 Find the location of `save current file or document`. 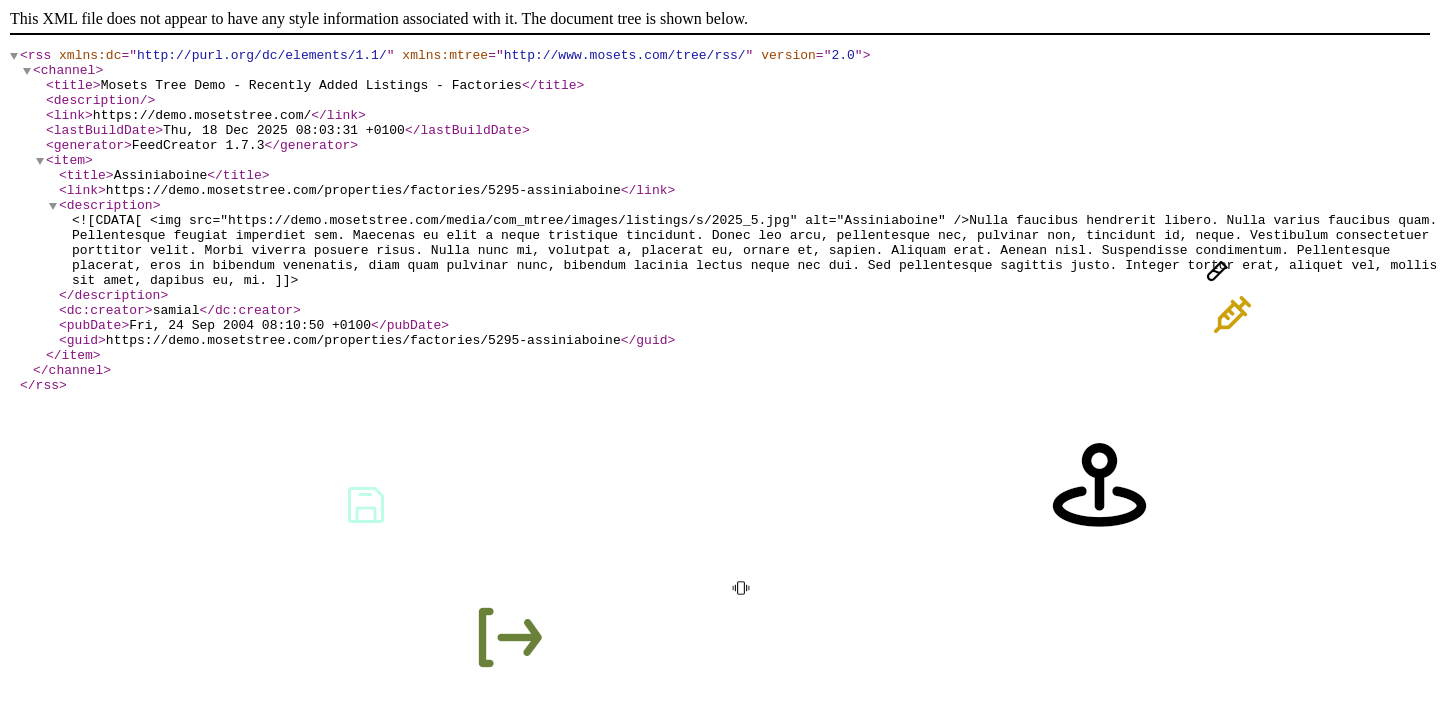

save current file or document is located at coordinates (366, 505).